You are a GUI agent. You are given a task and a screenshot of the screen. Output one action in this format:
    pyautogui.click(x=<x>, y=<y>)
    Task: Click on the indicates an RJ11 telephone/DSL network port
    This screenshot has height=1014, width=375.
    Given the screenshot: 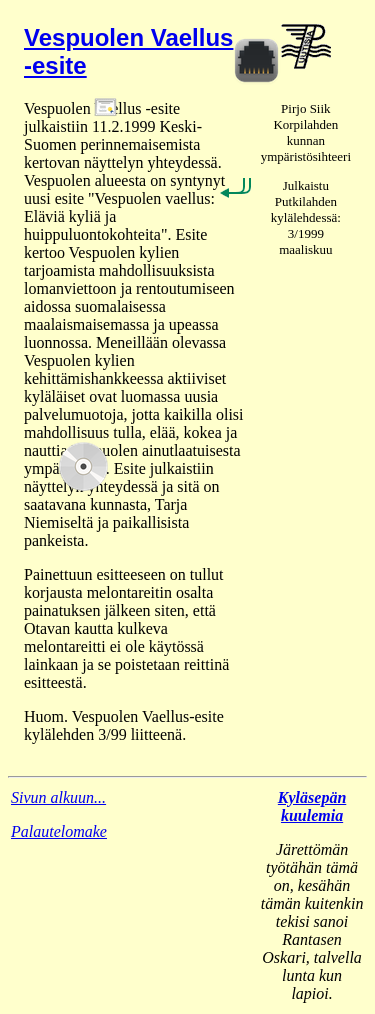 What is the action you would take?
    pyautogui.click(x=256, y=60)
    